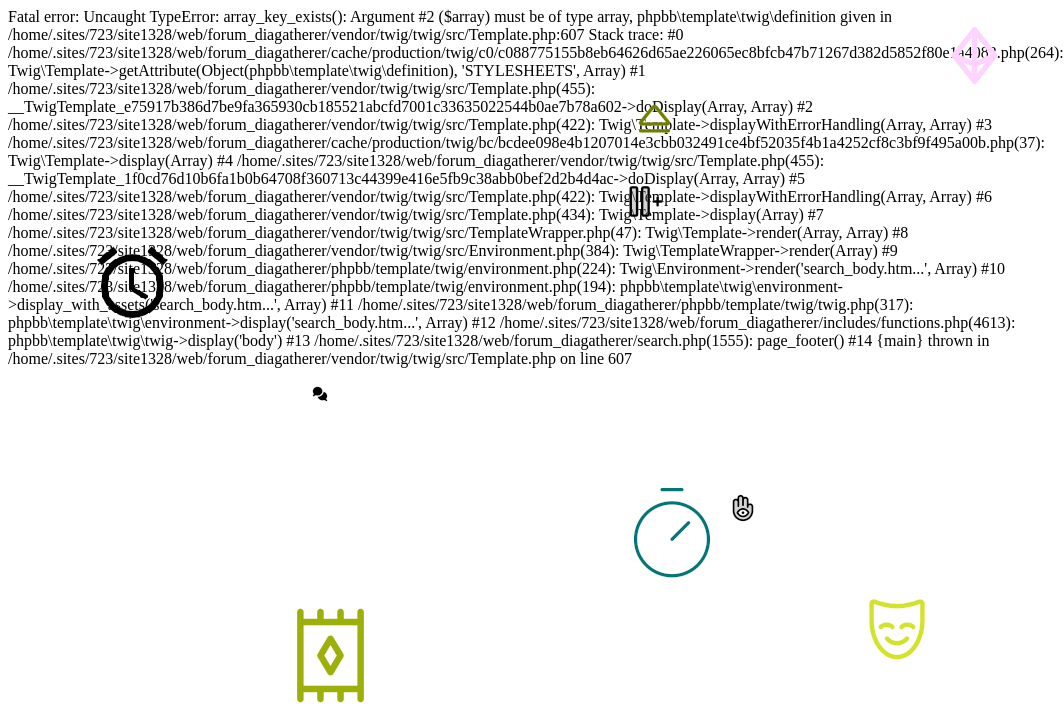  I want to click on open chat or messaging, so click(320, 394).